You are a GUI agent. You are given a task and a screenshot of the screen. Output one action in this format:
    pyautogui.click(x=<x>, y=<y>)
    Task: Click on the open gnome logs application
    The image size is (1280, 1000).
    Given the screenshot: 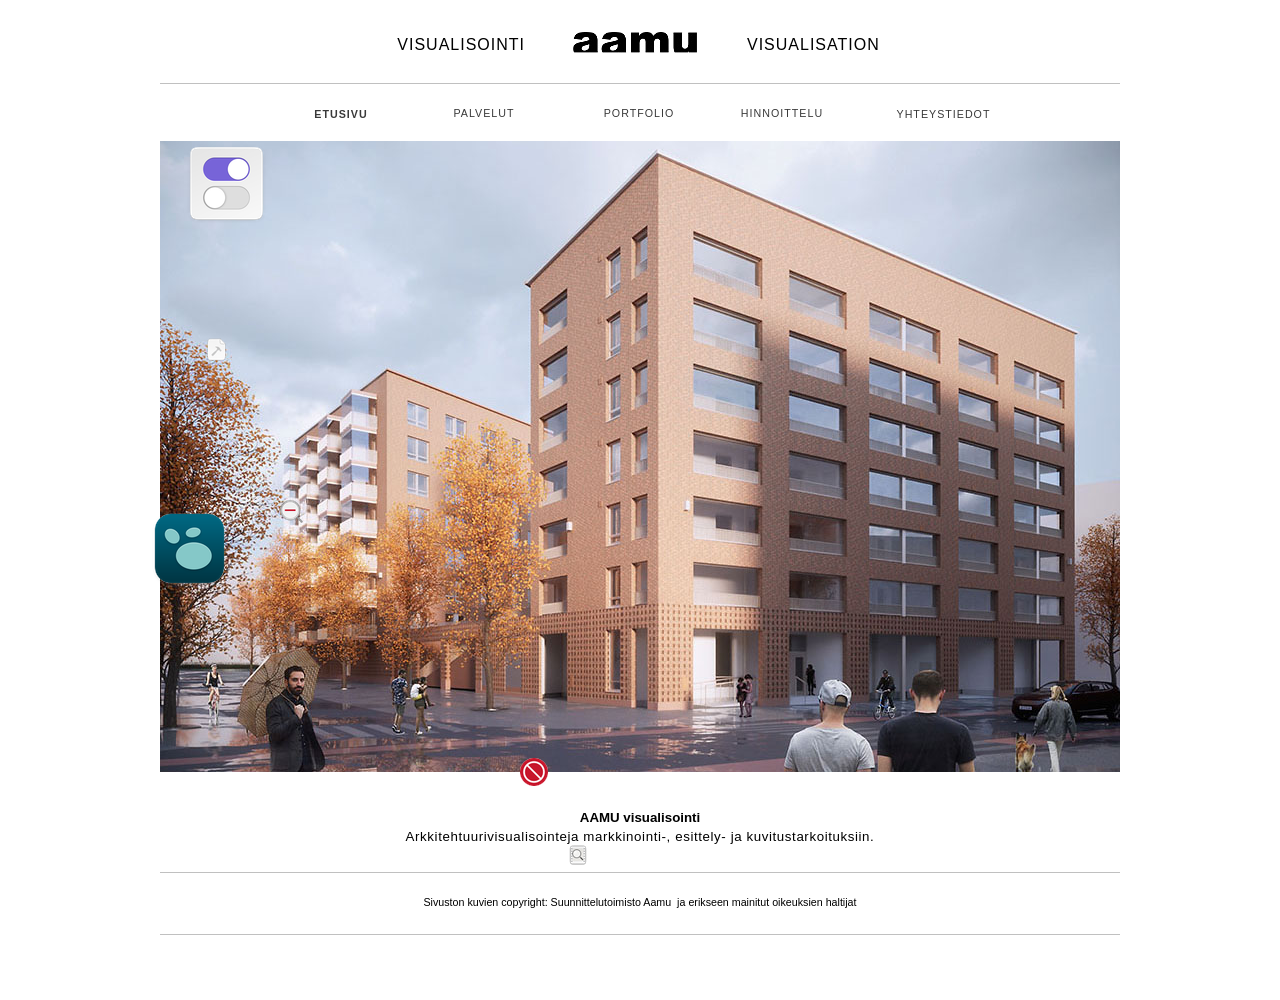 What is the action you would take?
    pyautogui.click(x=578, y=855)
    